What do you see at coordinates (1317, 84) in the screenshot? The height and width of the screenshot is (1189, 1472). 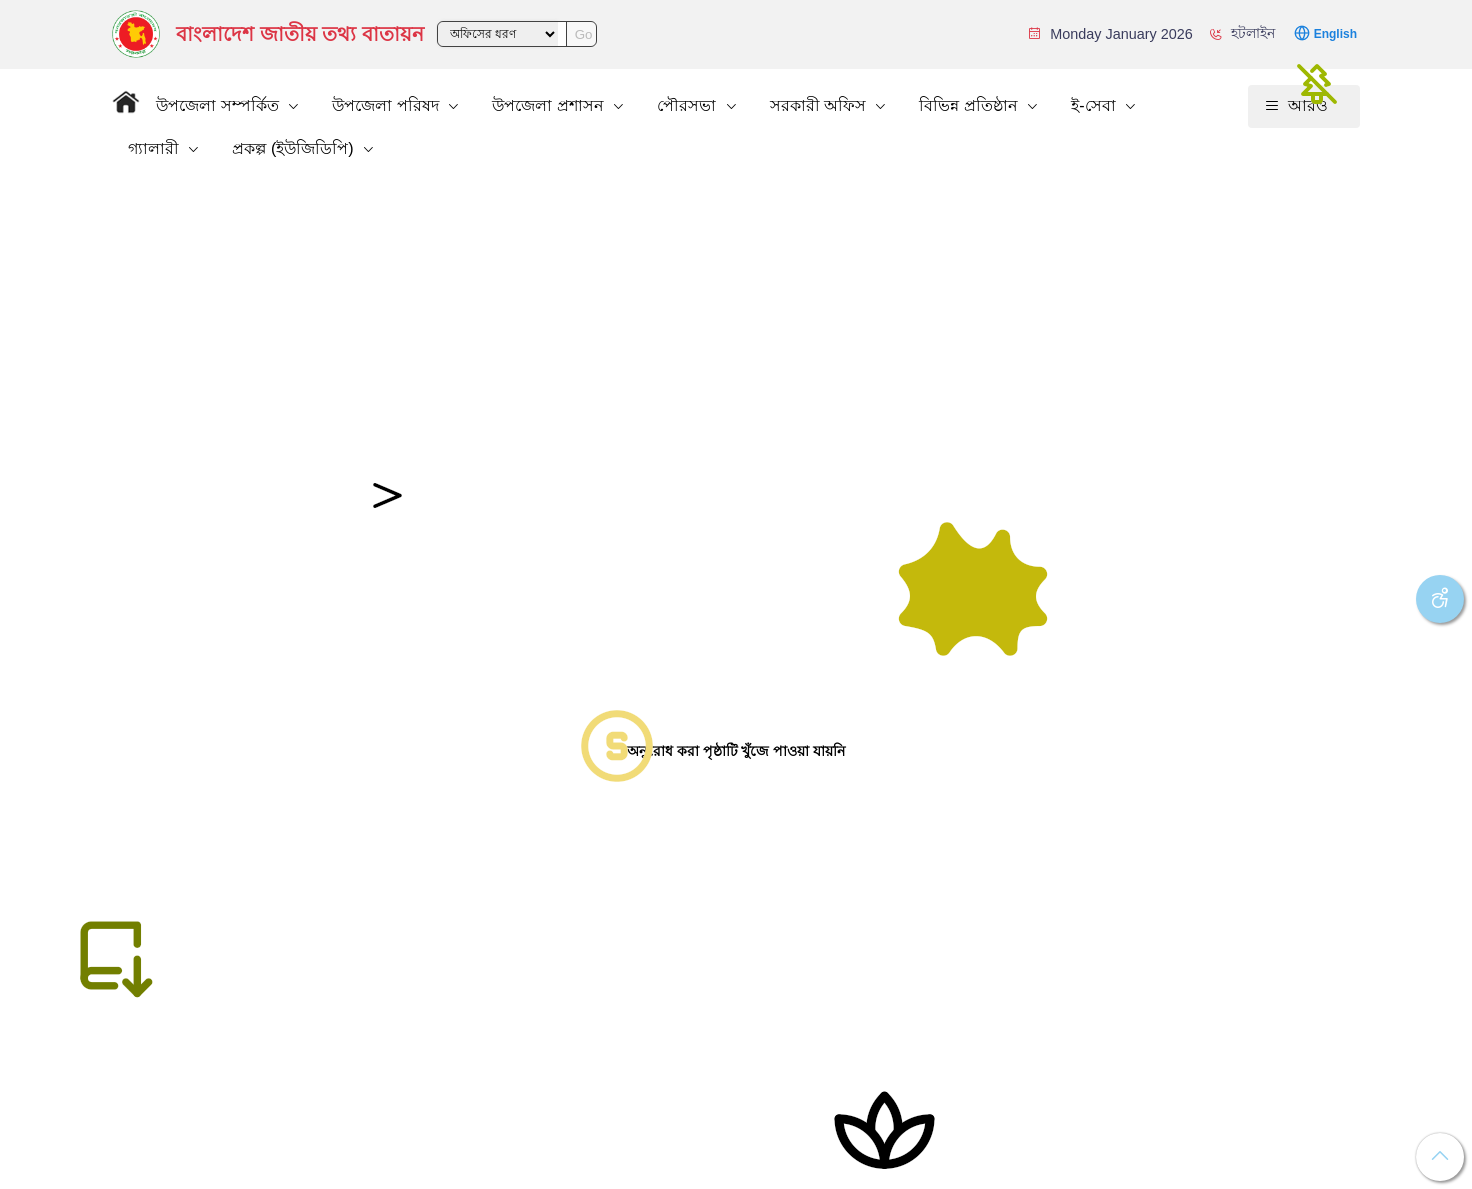 I see `disable holiday or seasonal theme` at bounding box center [1317, 84].